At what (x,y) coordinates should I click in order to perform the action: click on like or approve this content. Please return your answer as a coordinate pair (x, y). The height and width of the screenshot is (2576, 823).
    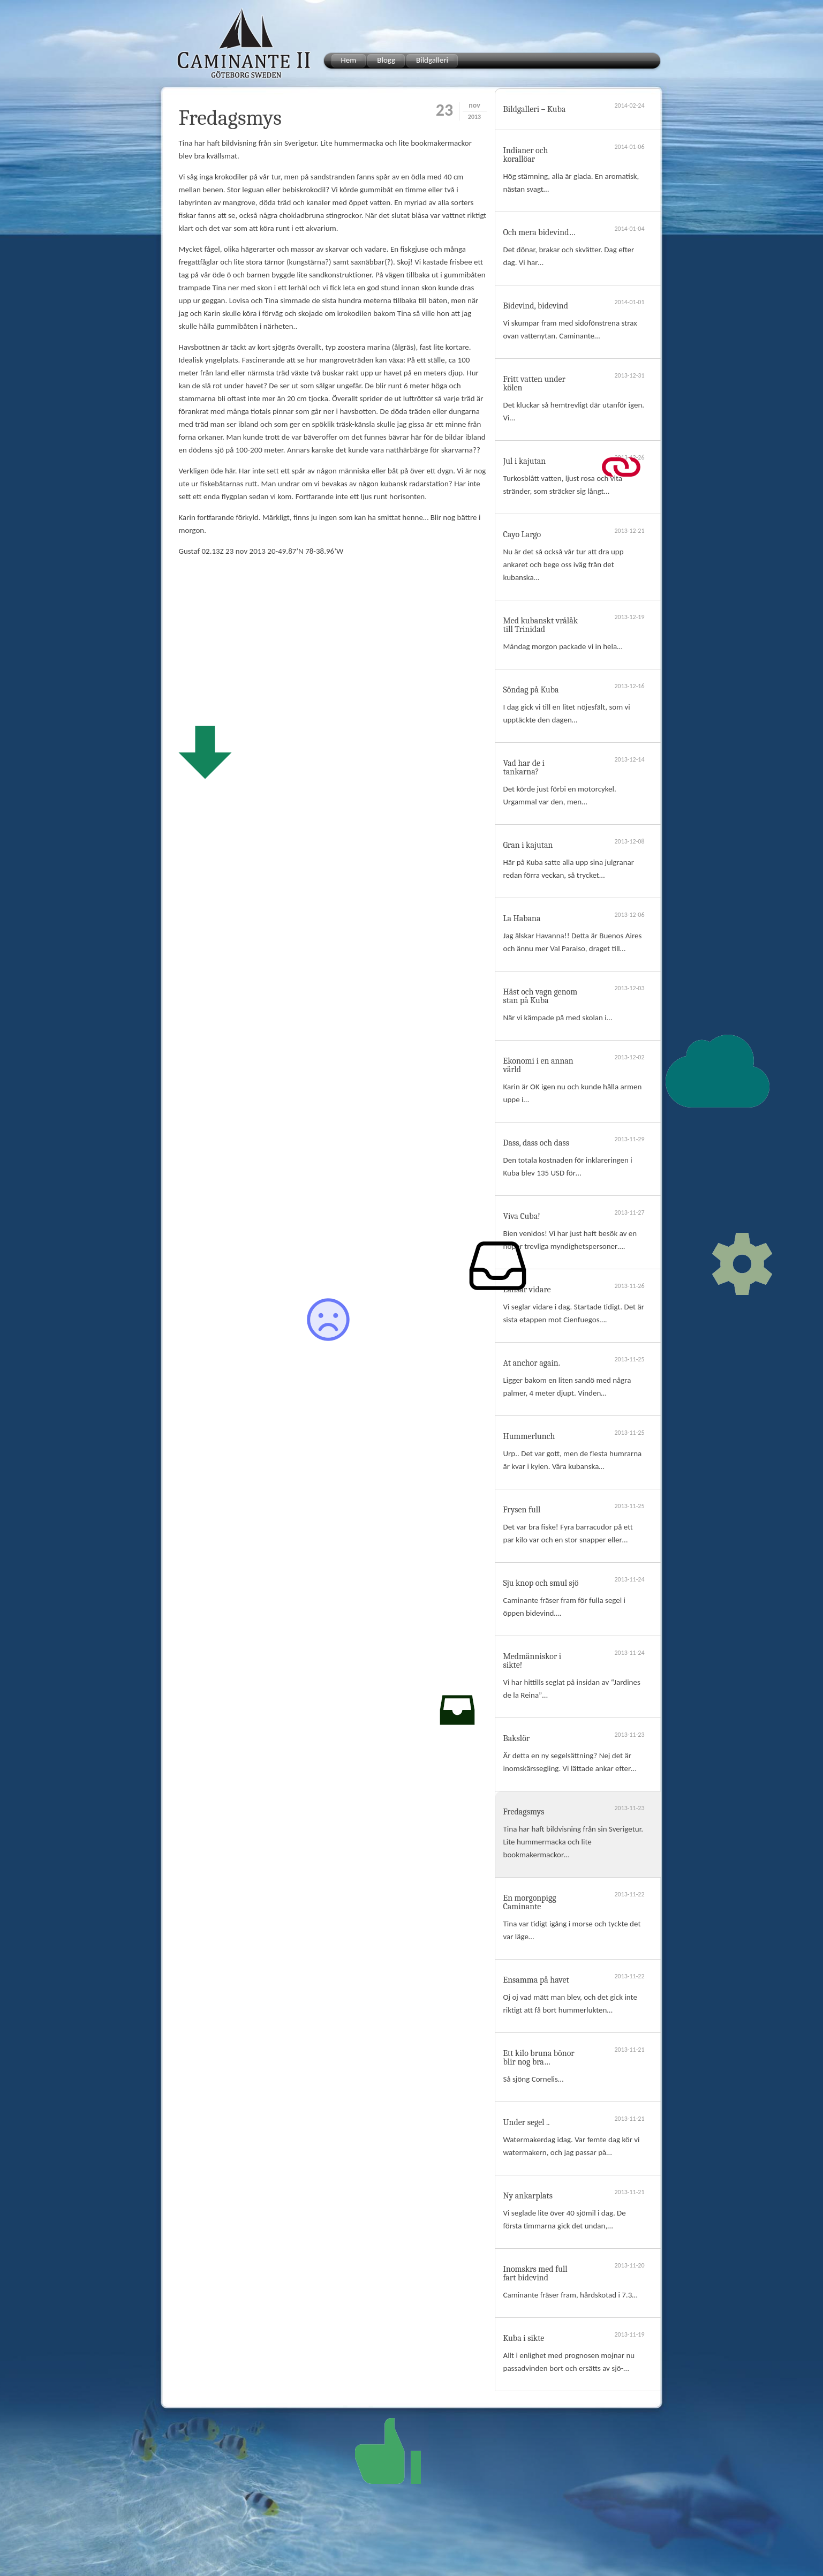
    Looking at the image, I should click on (388, 2451).